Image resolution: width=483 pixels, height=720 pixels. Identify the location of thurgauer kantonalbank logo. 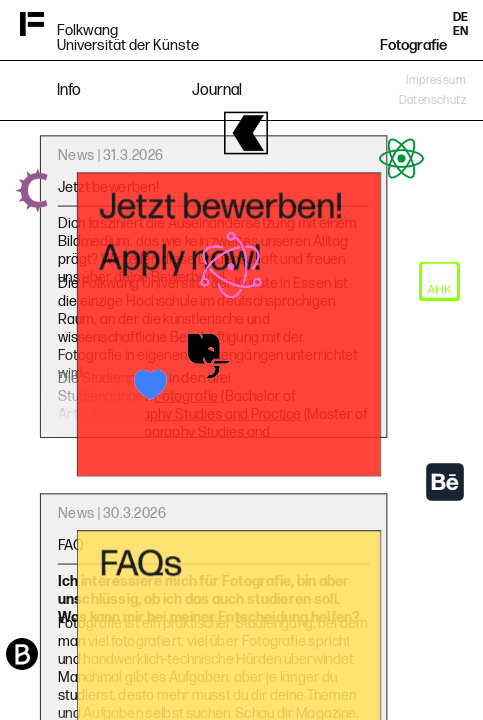
(246, 133).